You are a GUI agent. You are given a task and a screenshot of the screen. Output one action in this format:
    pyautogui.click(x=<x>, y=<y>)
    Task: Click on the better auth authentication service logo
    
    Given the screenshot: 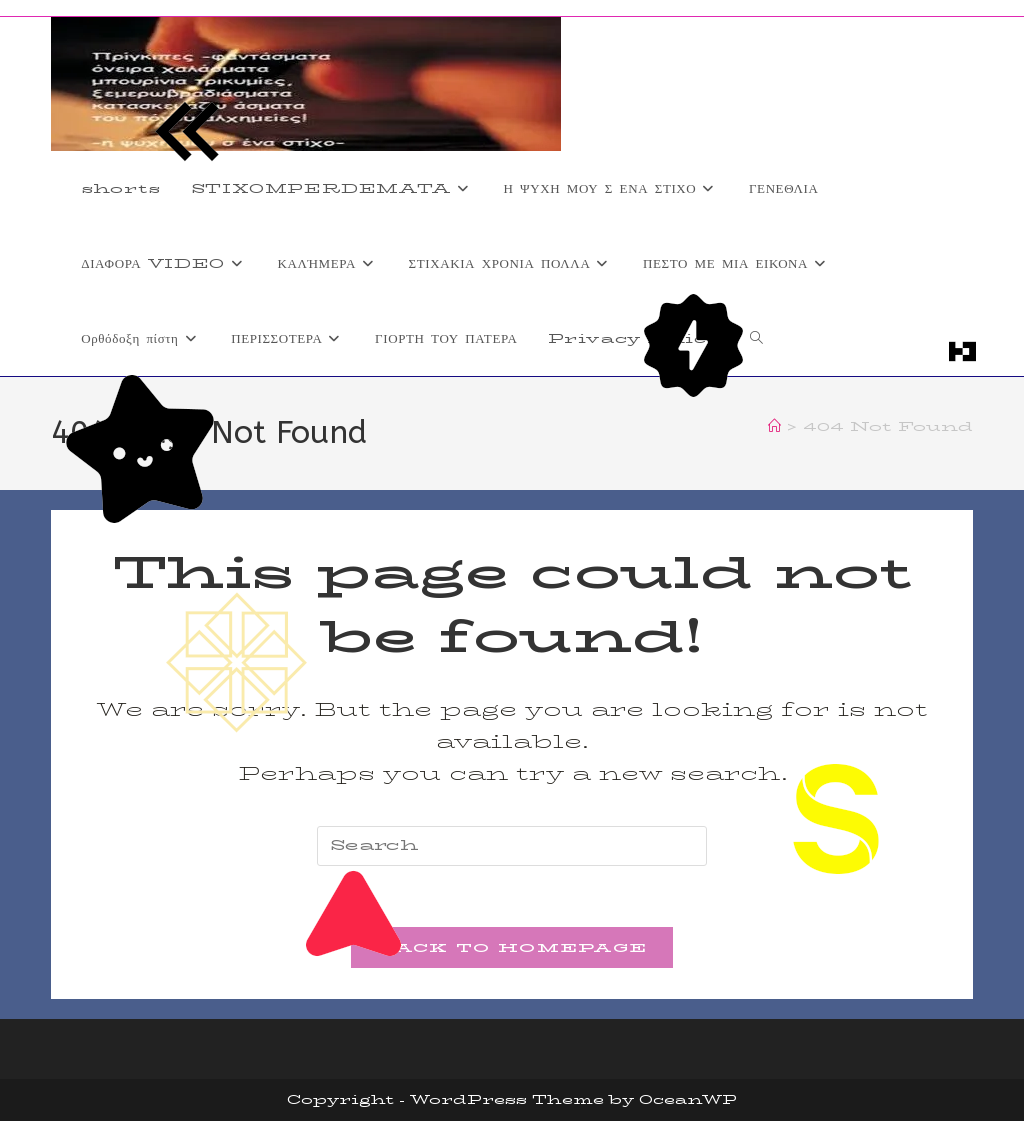 What is the action you would take?
    pyautogui.click(x=962, y=351)
    